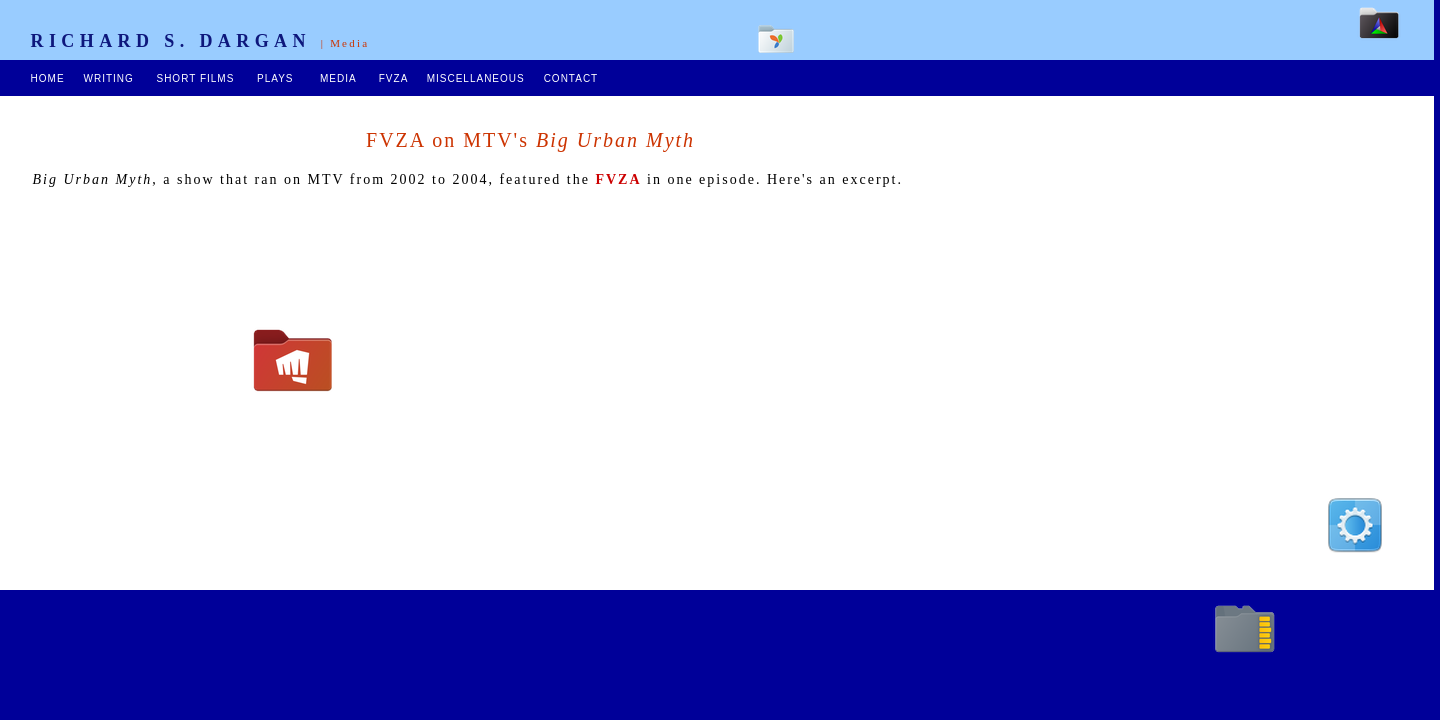 The image size is (1440, 720). I want to click on folder containing cmake build configuration files, so click(1379, 24).